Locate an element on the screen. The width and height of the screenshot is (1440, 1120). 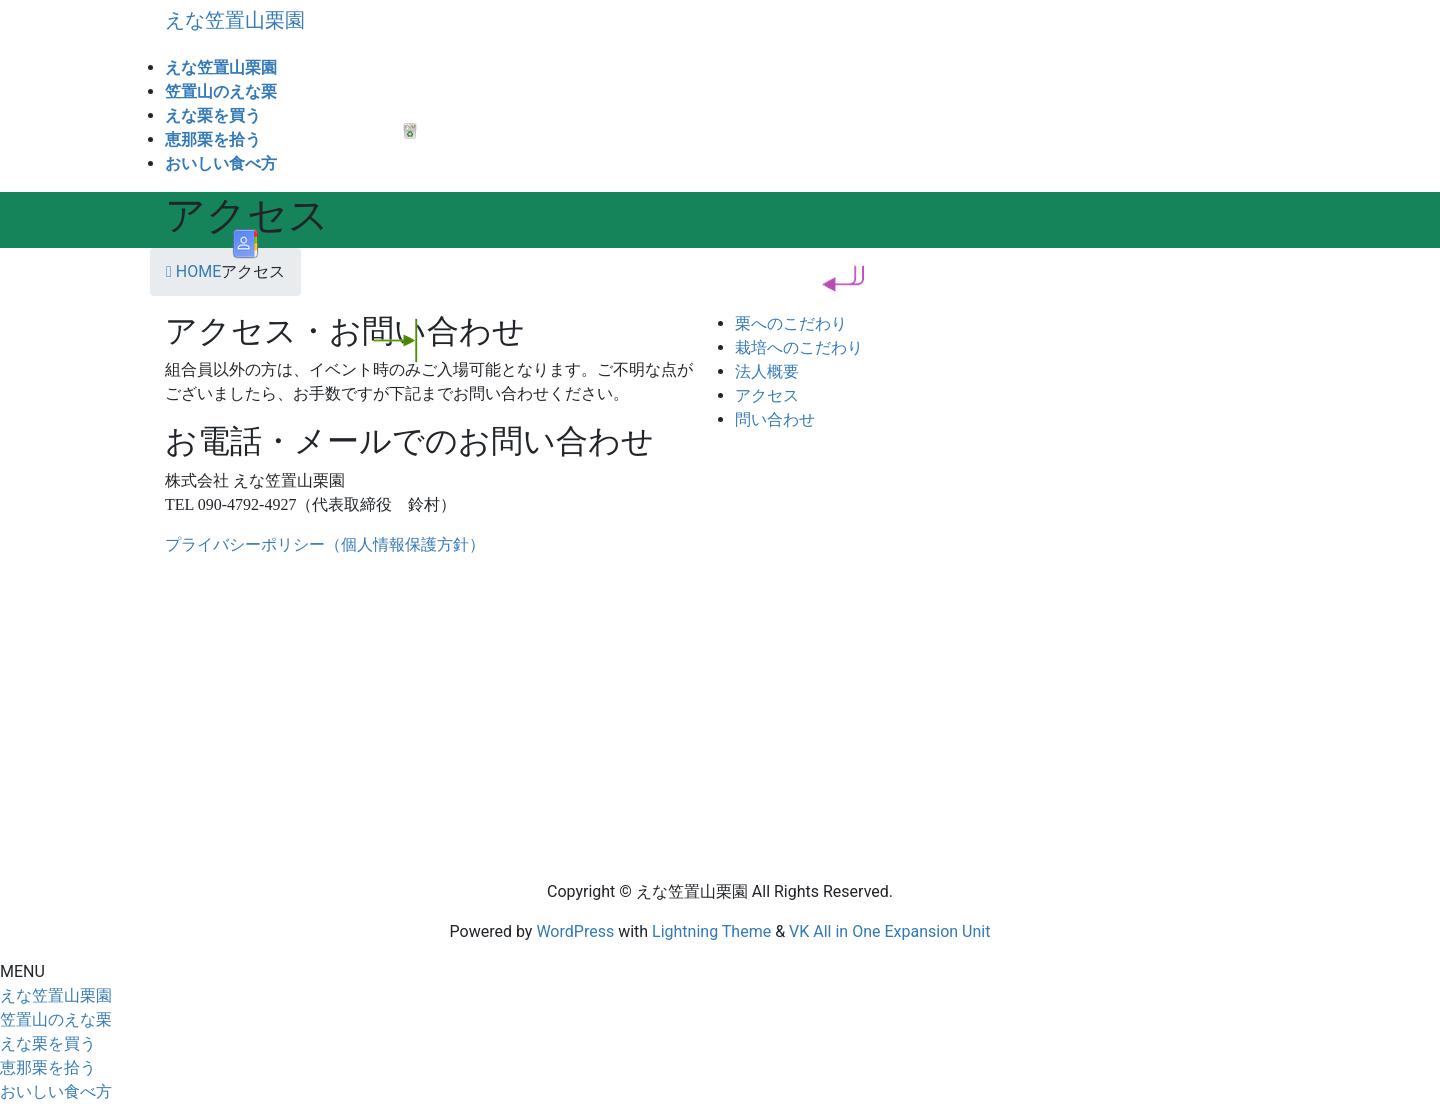
reply all to an email message is located at coordinates (842, 275).